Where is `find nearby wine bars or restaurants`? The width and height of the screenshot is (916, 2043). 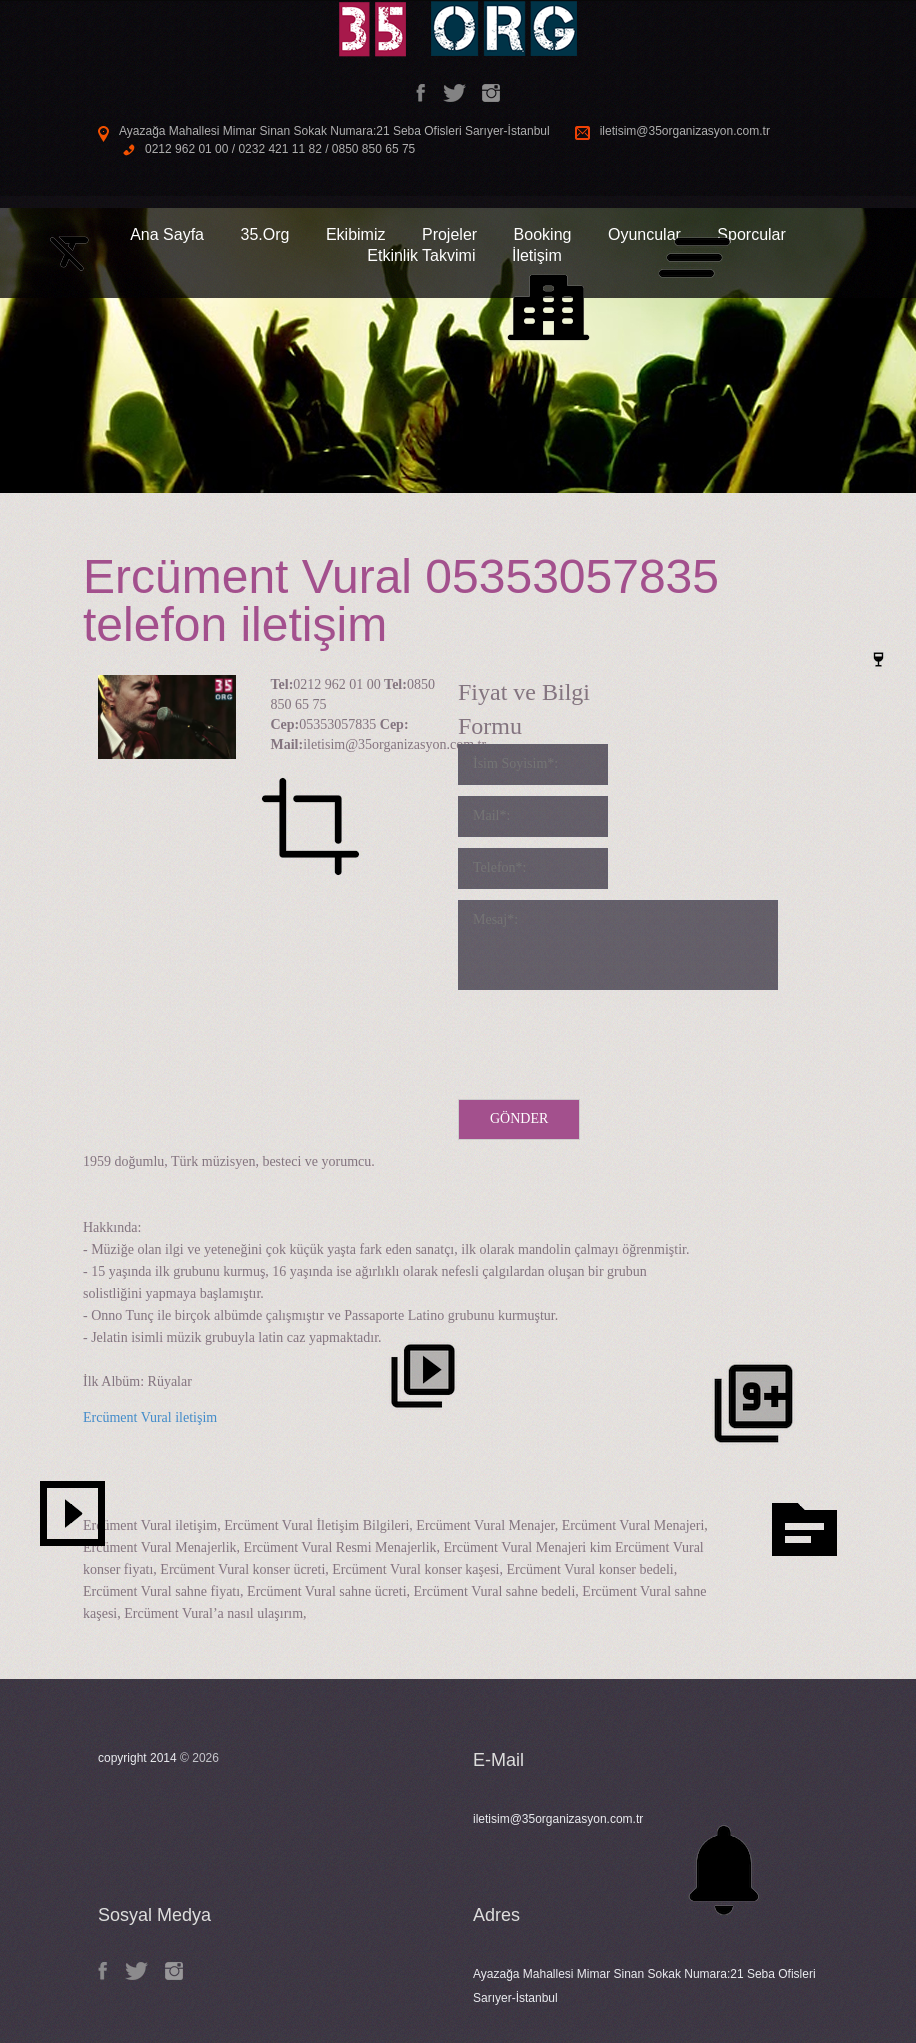
find nearby wine bars or restaurants is located at coordinates (878, 659).